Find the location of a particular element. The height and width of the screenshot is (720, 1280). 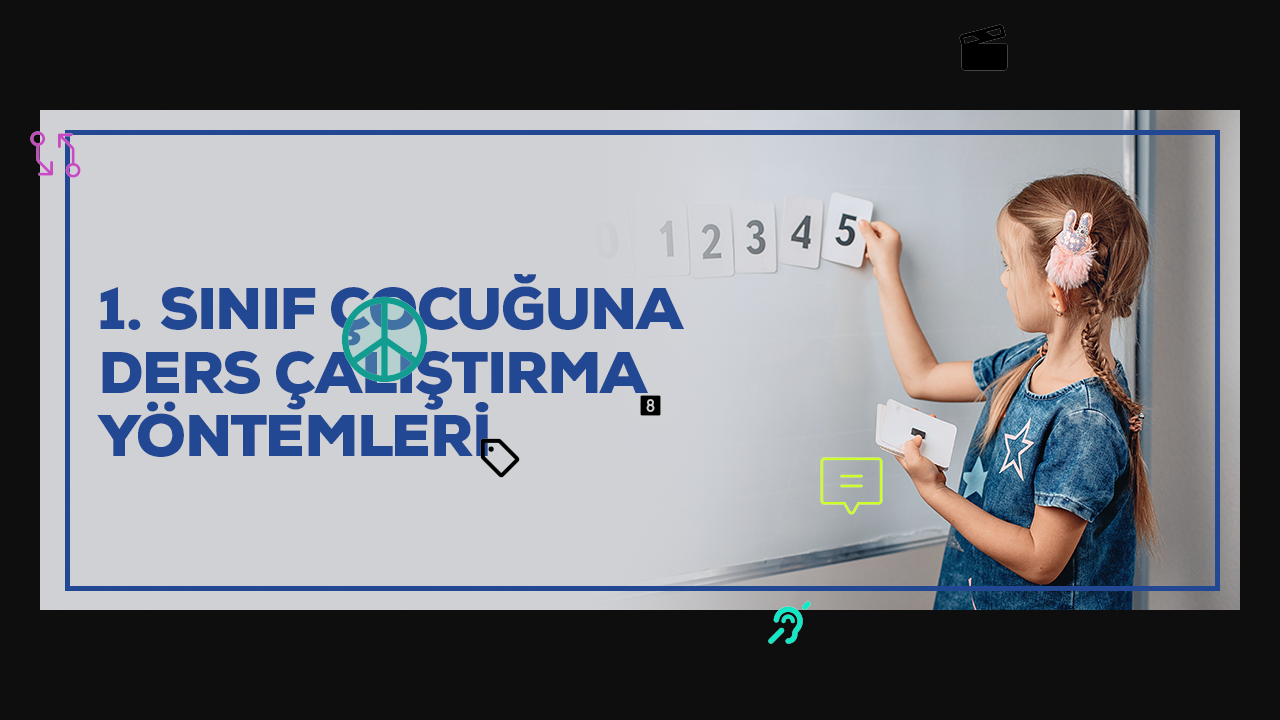

access video or movie content is located at coordinates (984, 49).